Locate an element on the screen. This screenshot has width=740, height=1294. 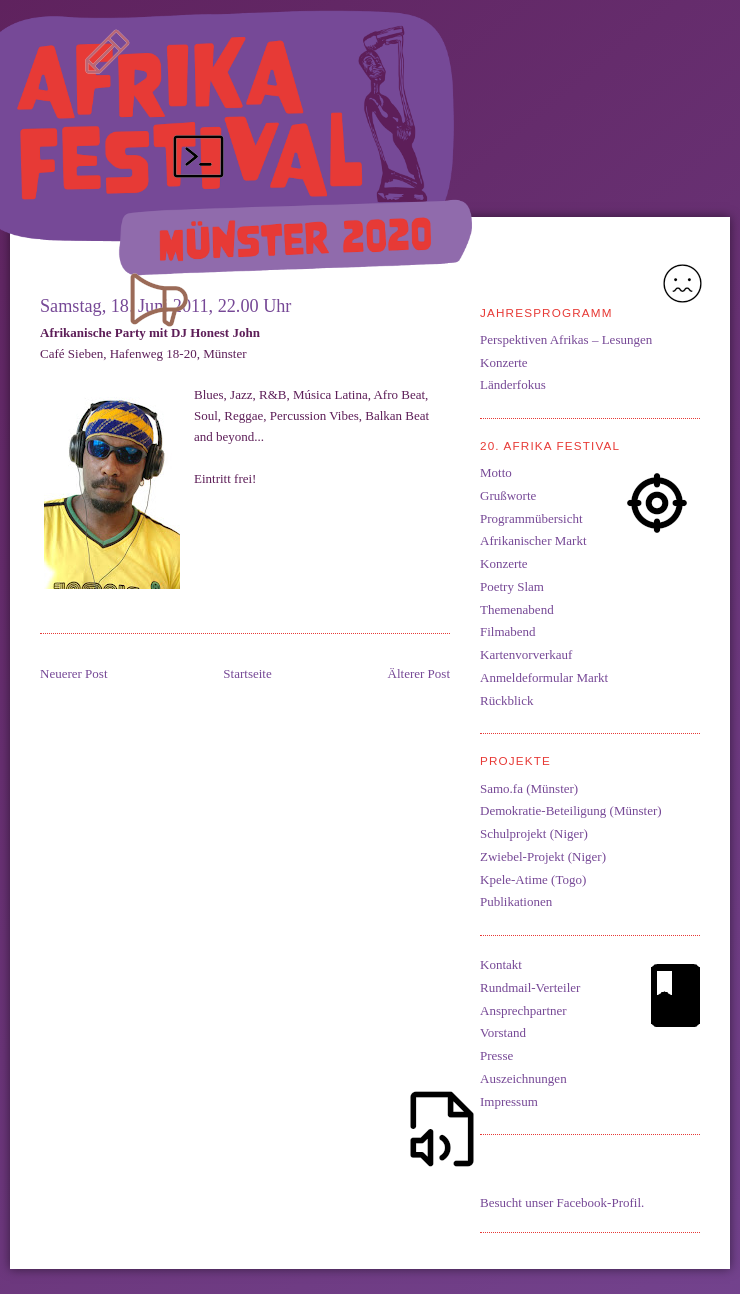
indicates an error or something went wrong is located at coordinates (682, 283).